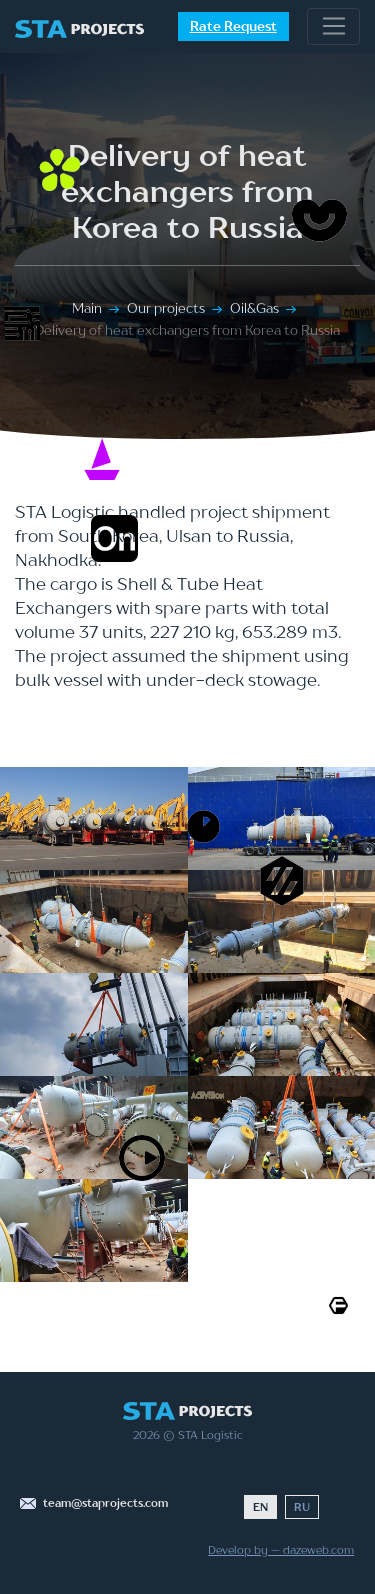 The height and width of the screenshot is (1594, 375). Describe the element at coordinates (102, 459) in the screenshot. I see `boat brand logo` at that location.